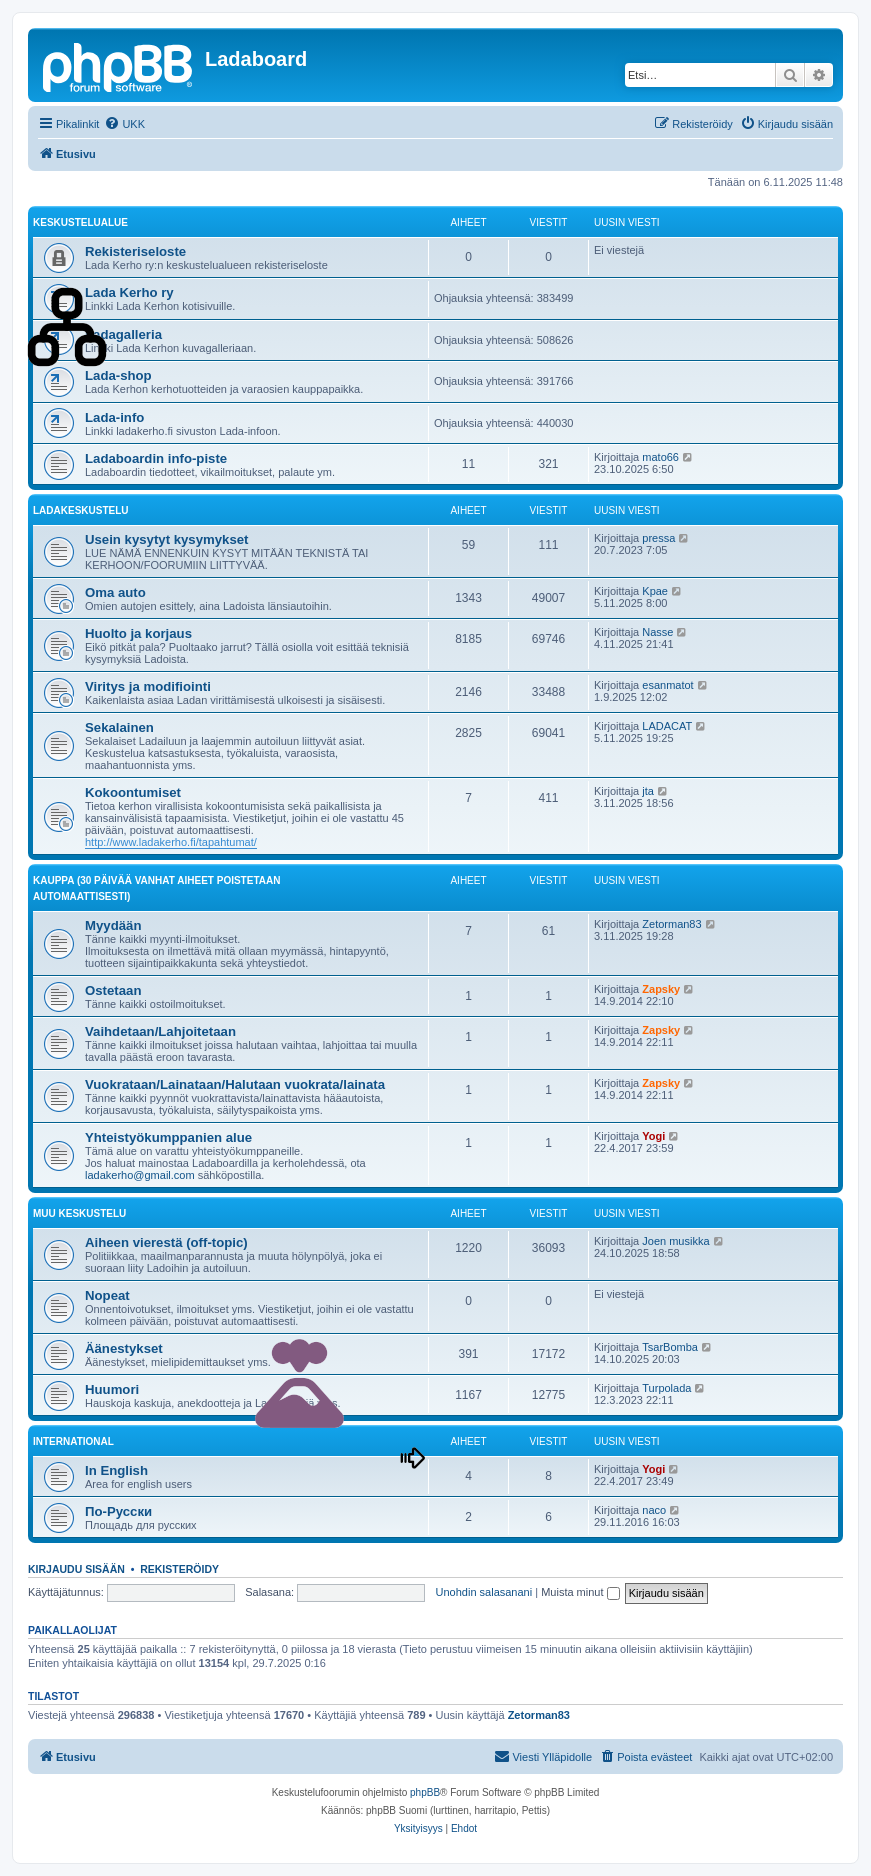  What do you see at coordinates (299, 1383) in the screenshot?
I see `indicates volcanic or geothermal activity` at bounding box center [299, 1383].